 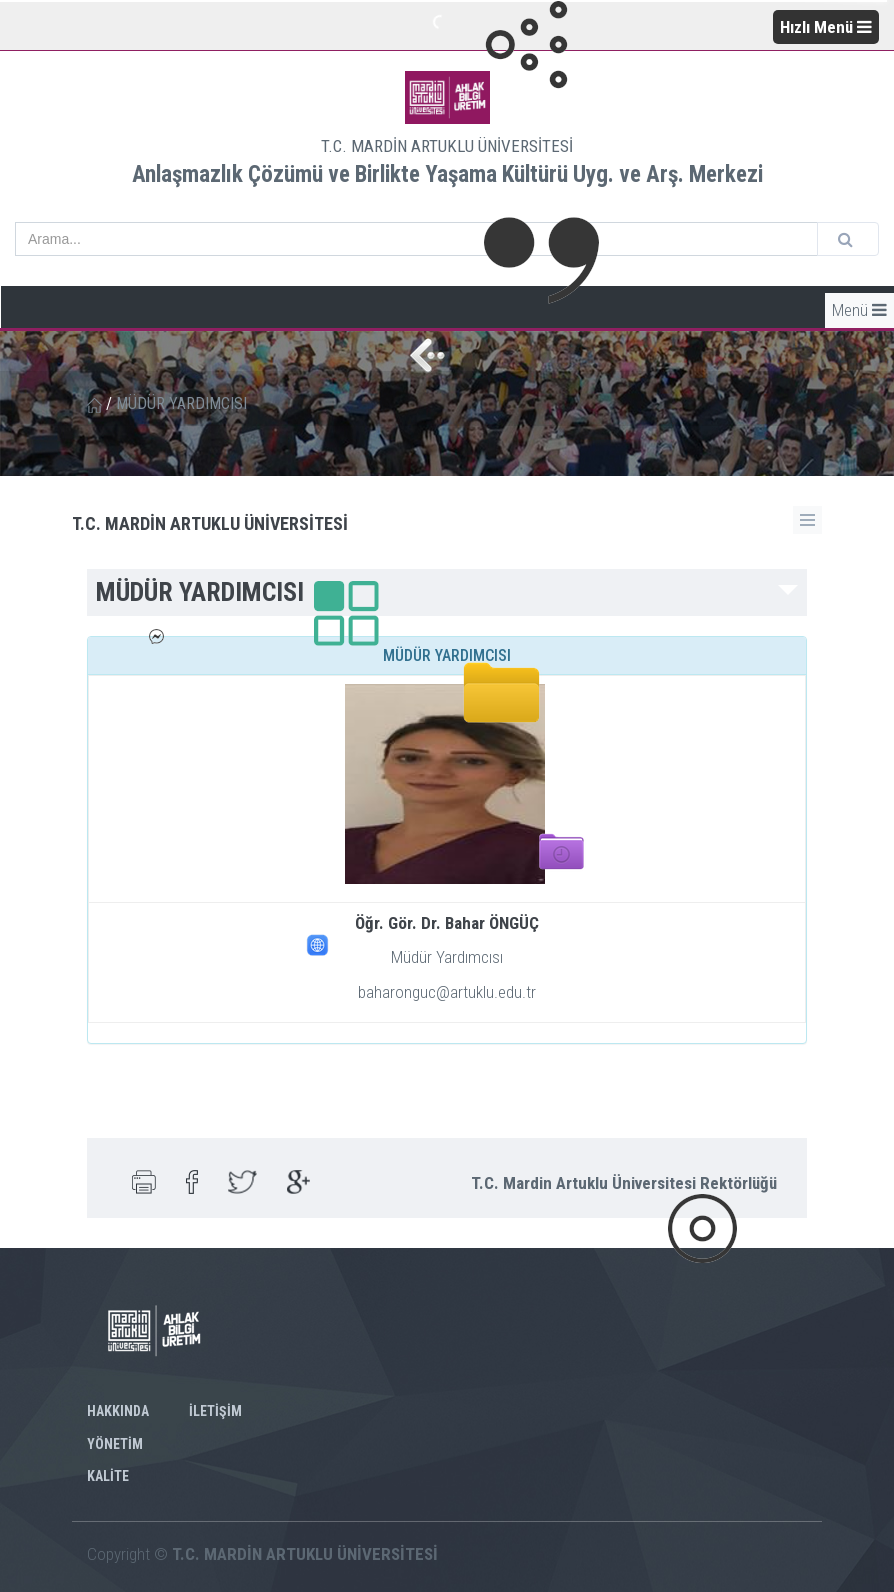 I want to click on go back to the previous screen or page, so click(x=427, y=355).